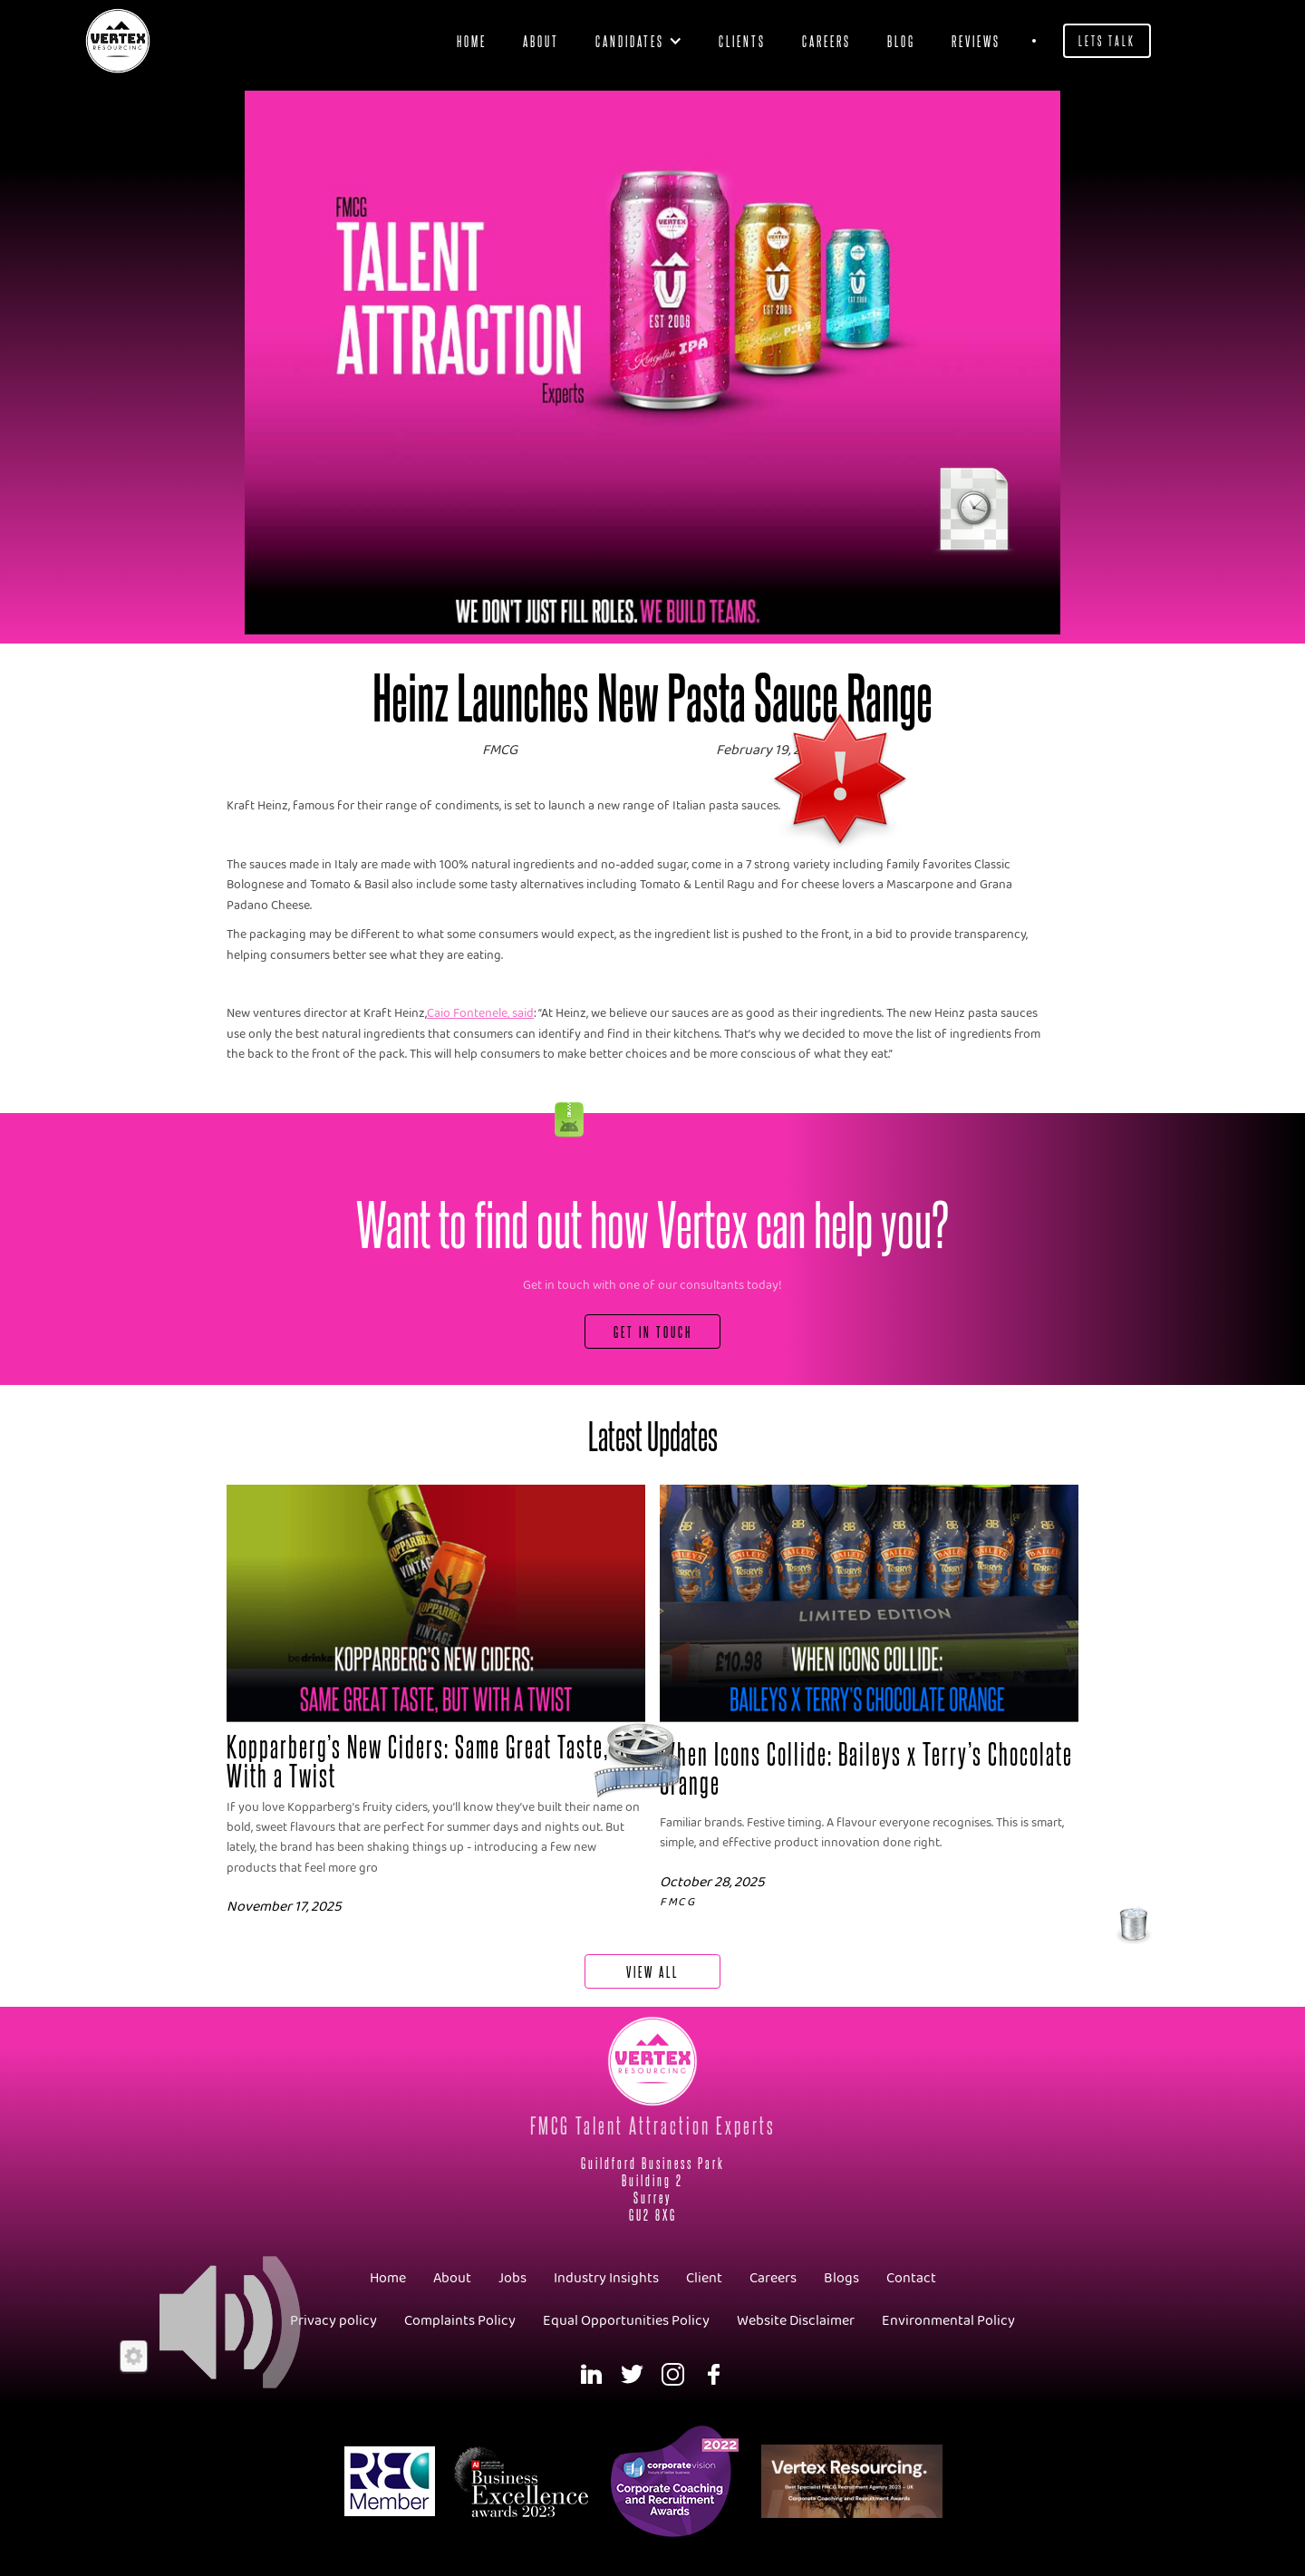  What do you see at coordinates (975, 508) in the screenshot?
I see `image is currently loading` at bounding box center [975, 508].